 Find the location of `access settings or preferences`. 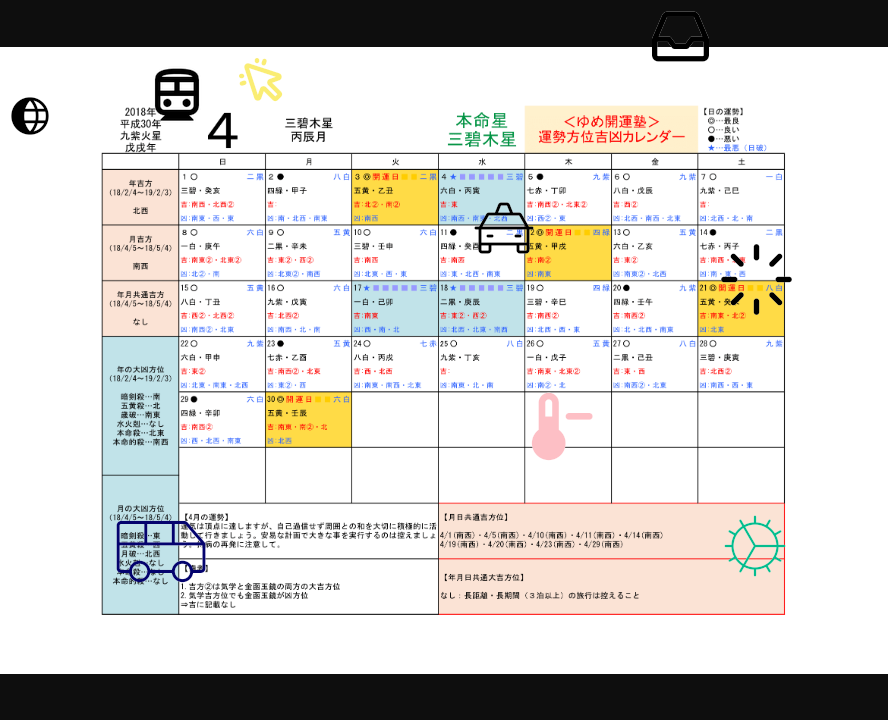

access settings or preferences is located at coordinates (755, 546).